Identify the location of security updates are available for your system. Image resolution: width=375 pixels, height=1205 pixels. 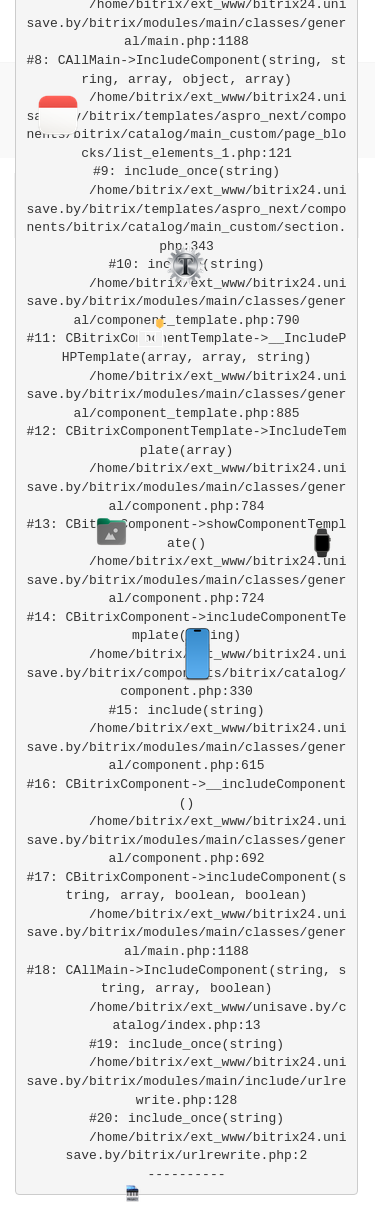
(150, 332).